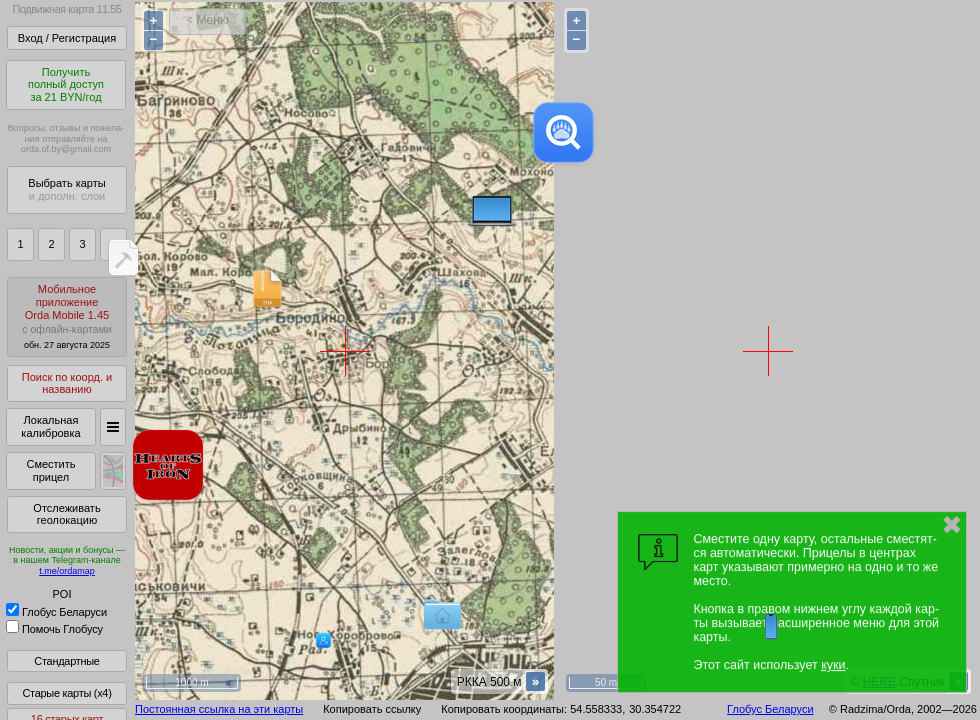 The width and height of the screenshot is (980, 720). I want to click on represents a macbook pro device in system settings, so click(492, 207).